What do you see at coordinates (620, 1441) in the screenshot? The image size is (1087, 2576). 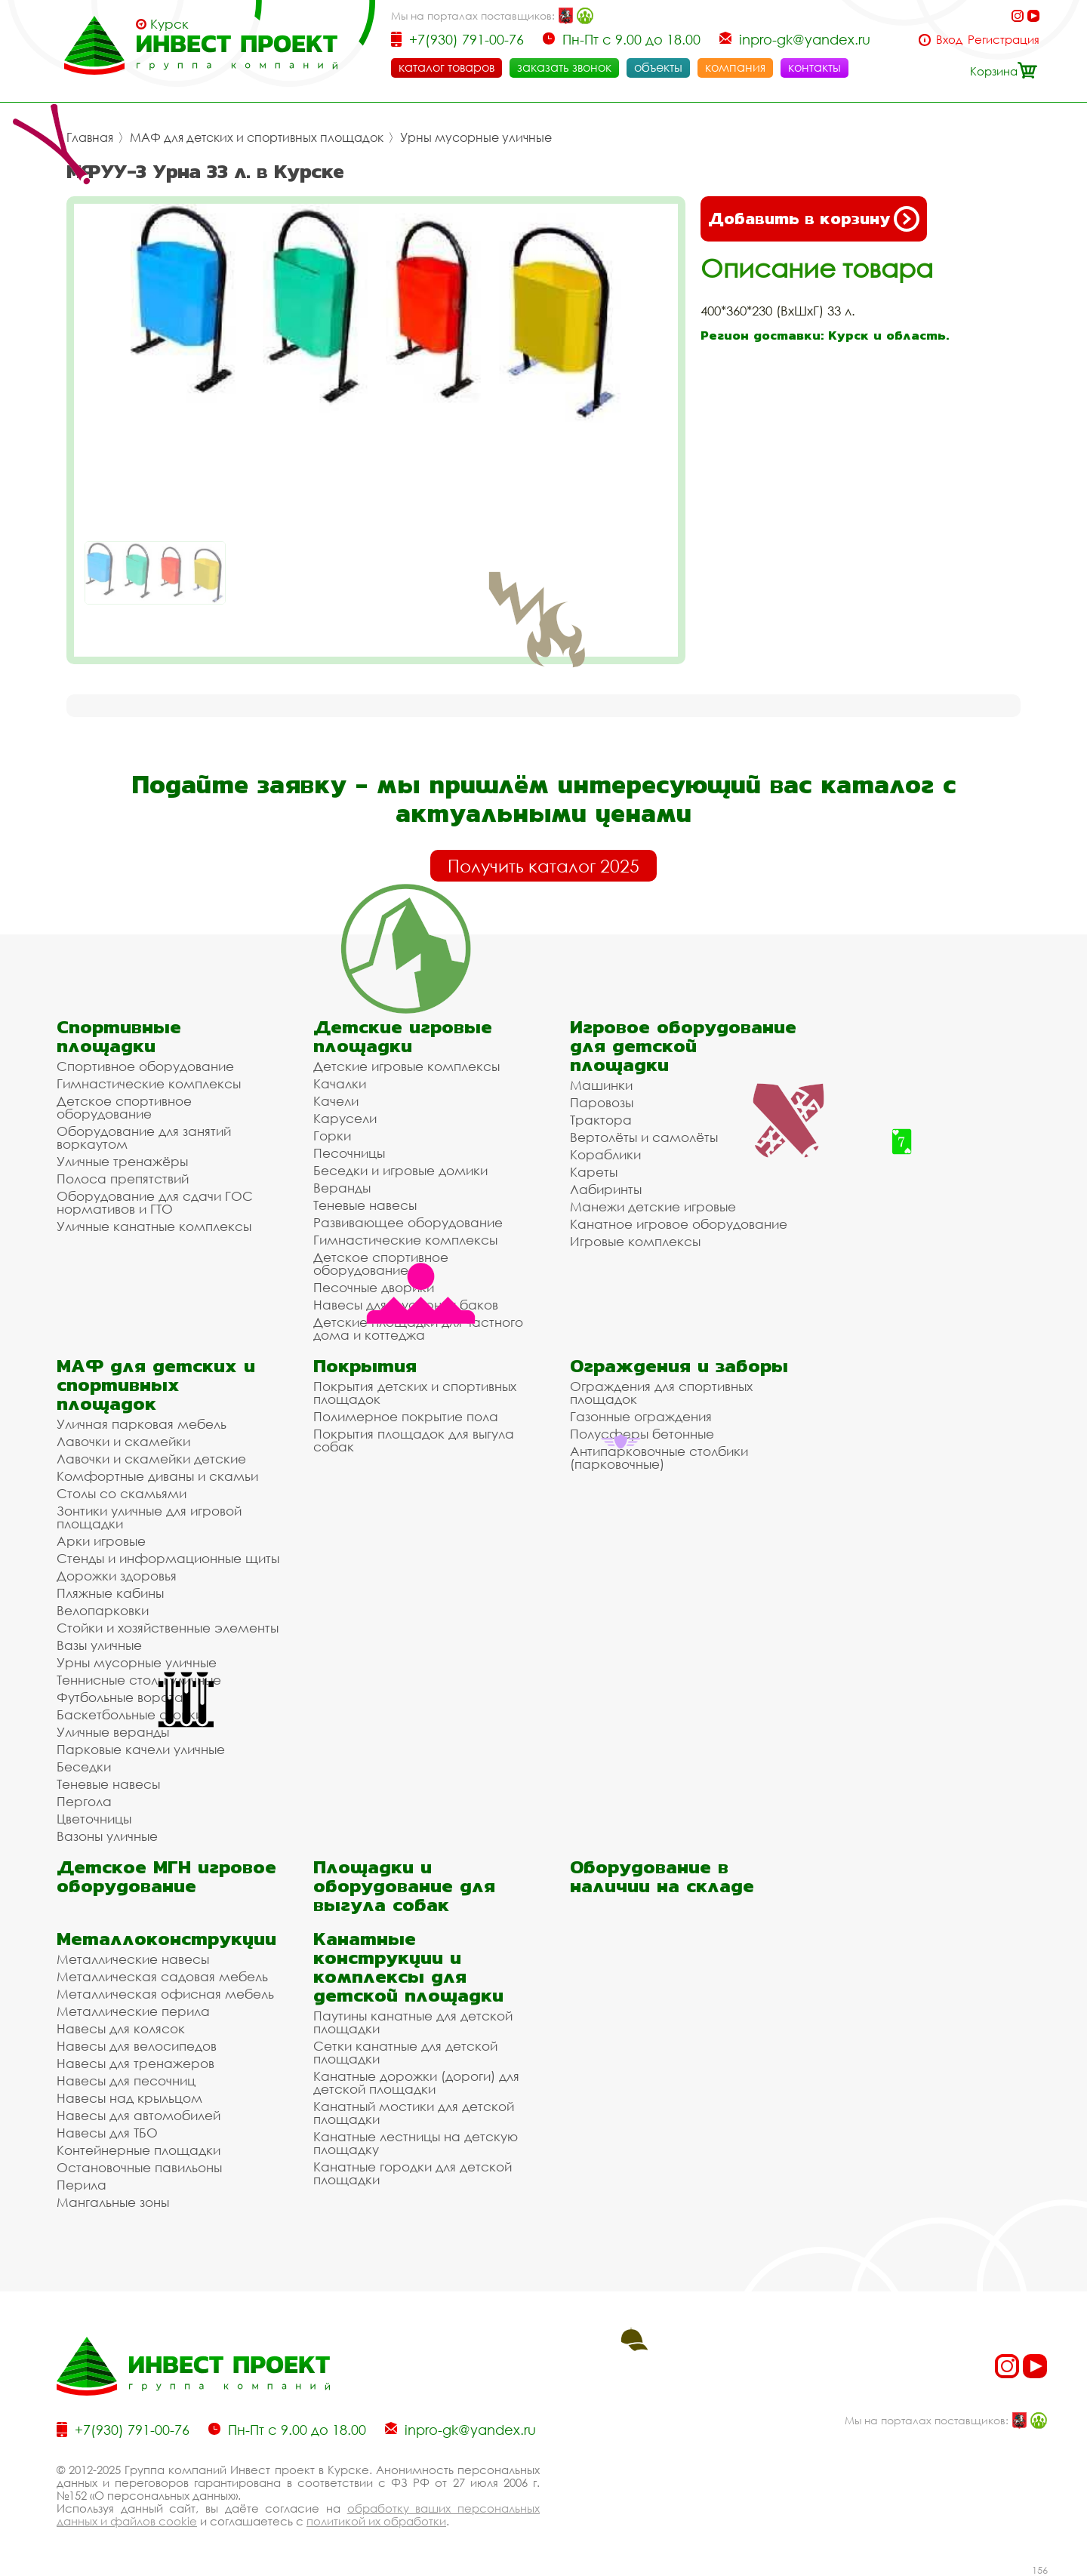 I see `air force or military aviation badge` at bounding box center [620, 1441].